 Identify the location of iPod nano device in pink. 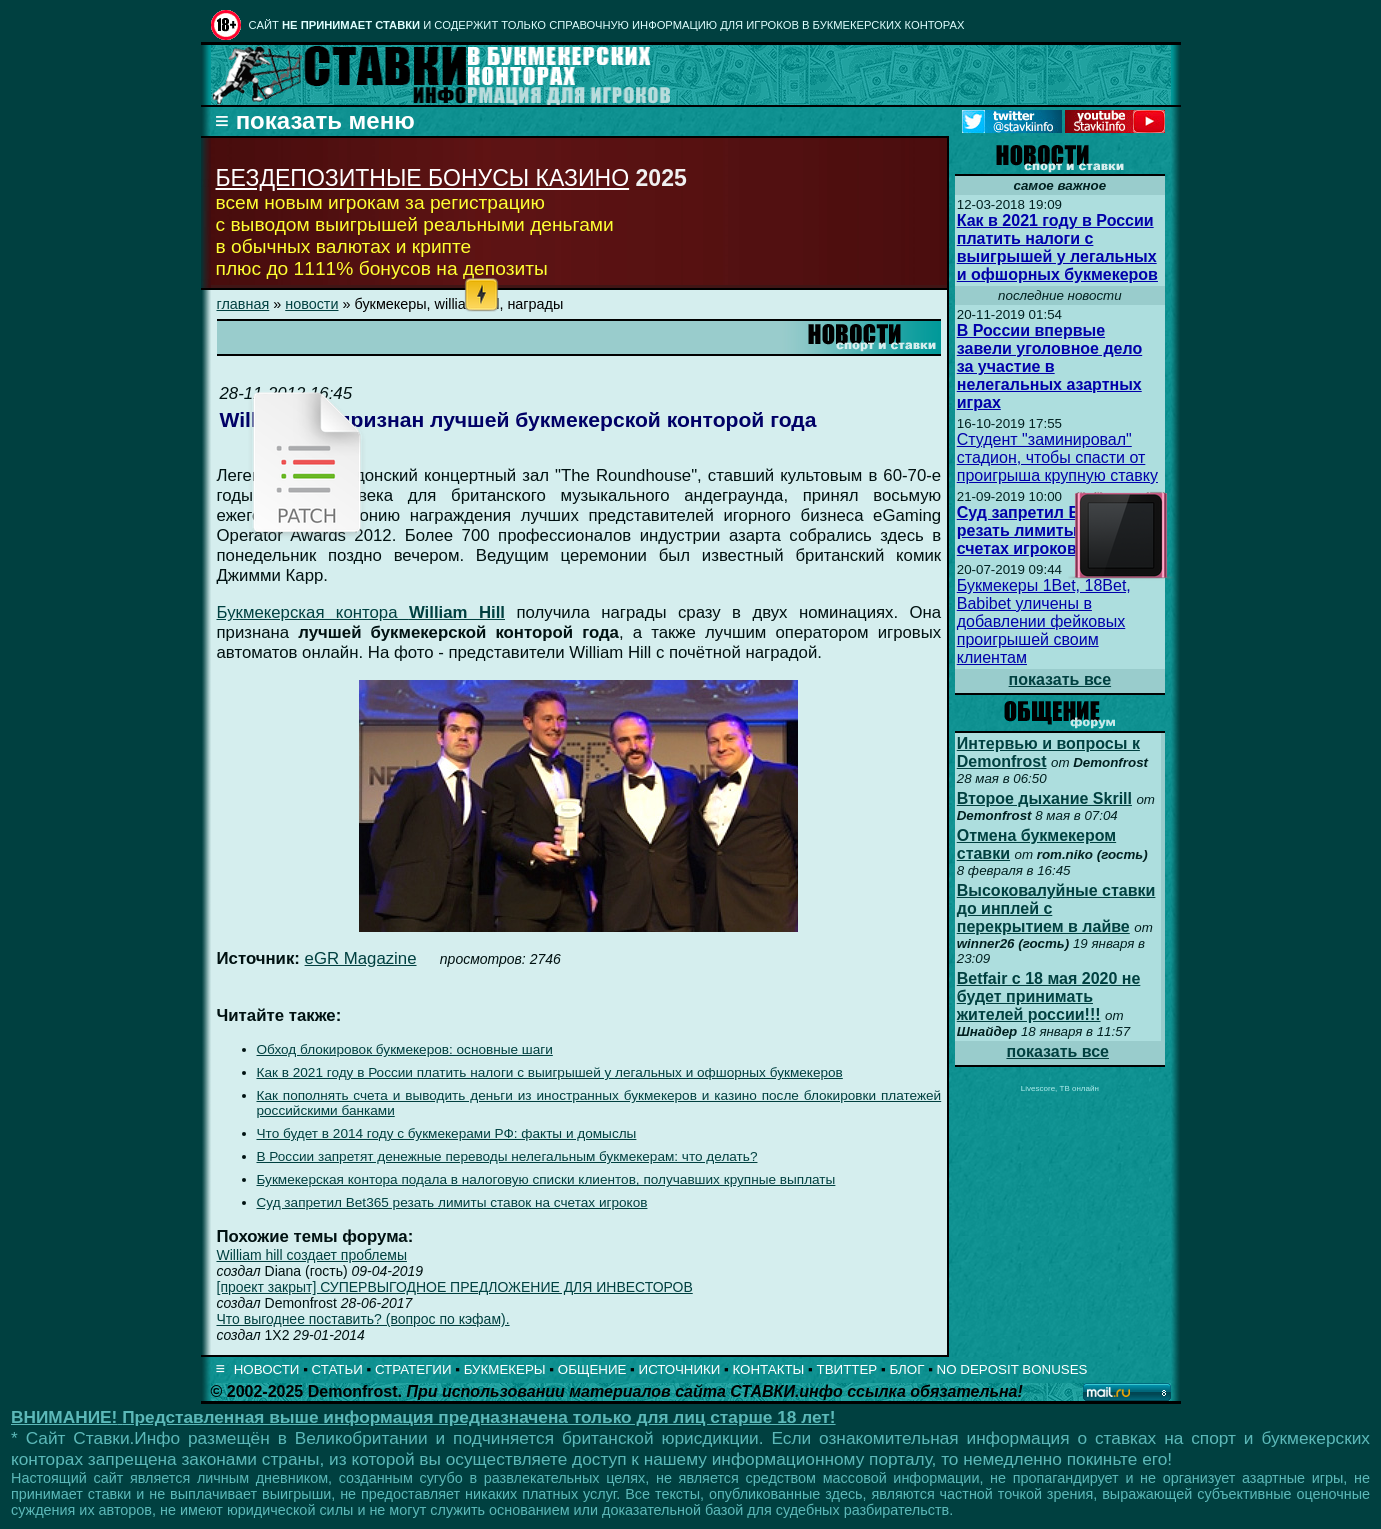
(1121, 535).